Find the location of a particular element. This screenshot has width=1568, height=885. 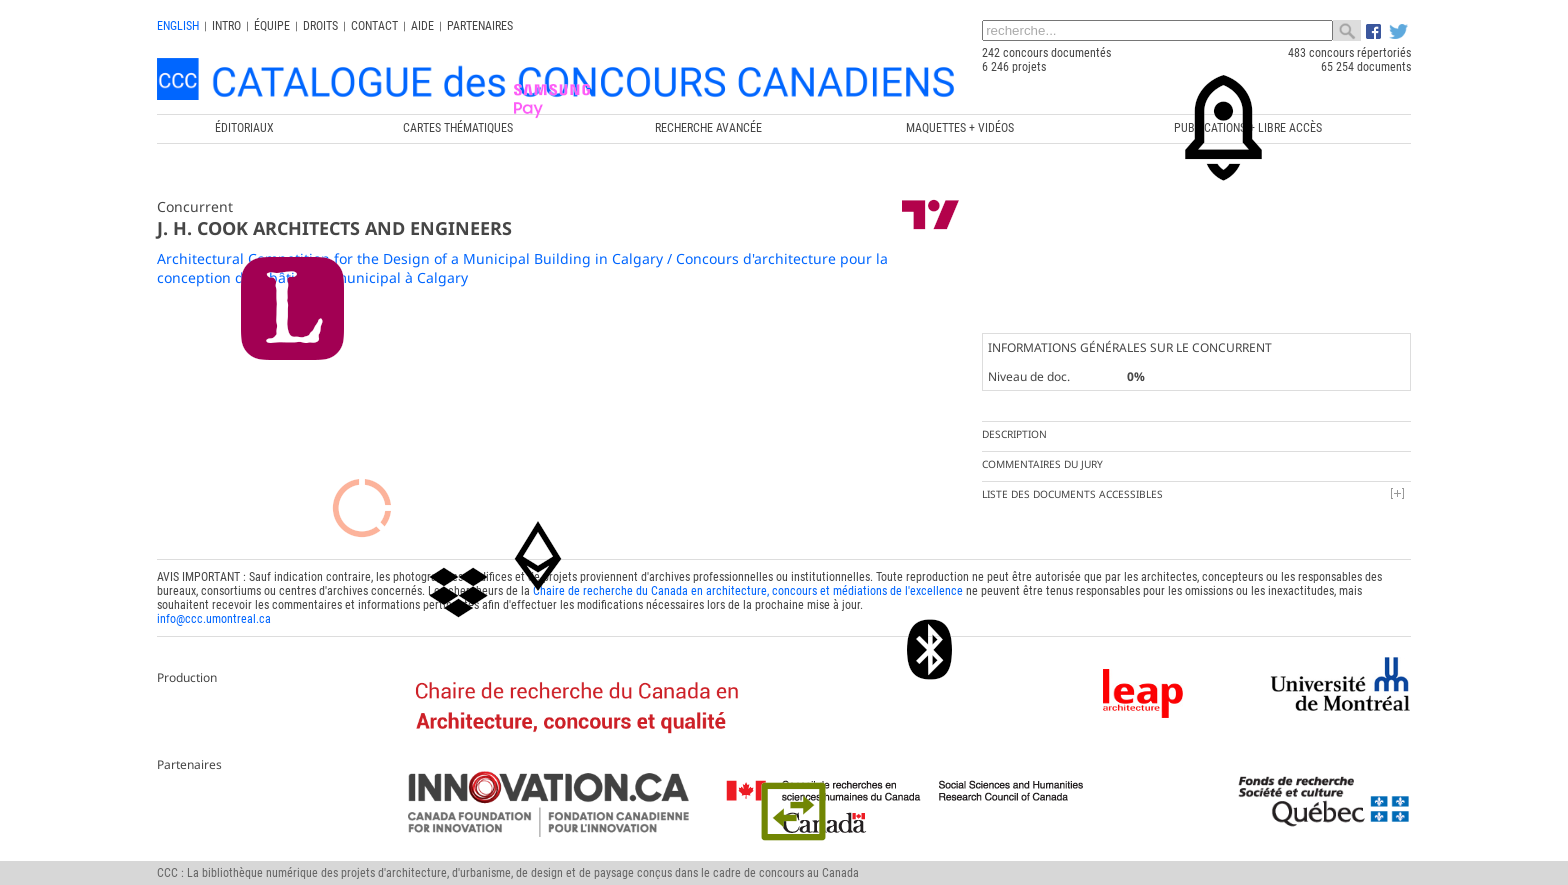

toggle bluetooth connectivity on or off is located at coordinates (929, 649).